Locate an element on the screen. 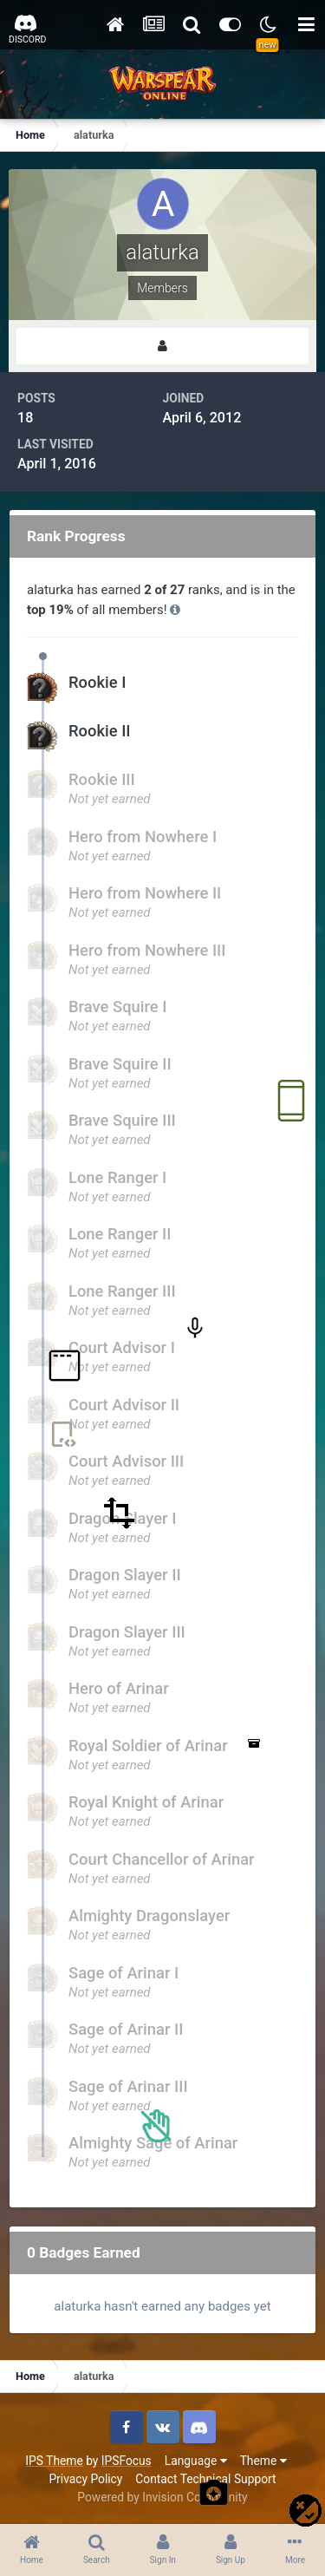 This screenshot has height=2576, width=325. toggle the menubar visibility is located at coordinates (64, 1365).